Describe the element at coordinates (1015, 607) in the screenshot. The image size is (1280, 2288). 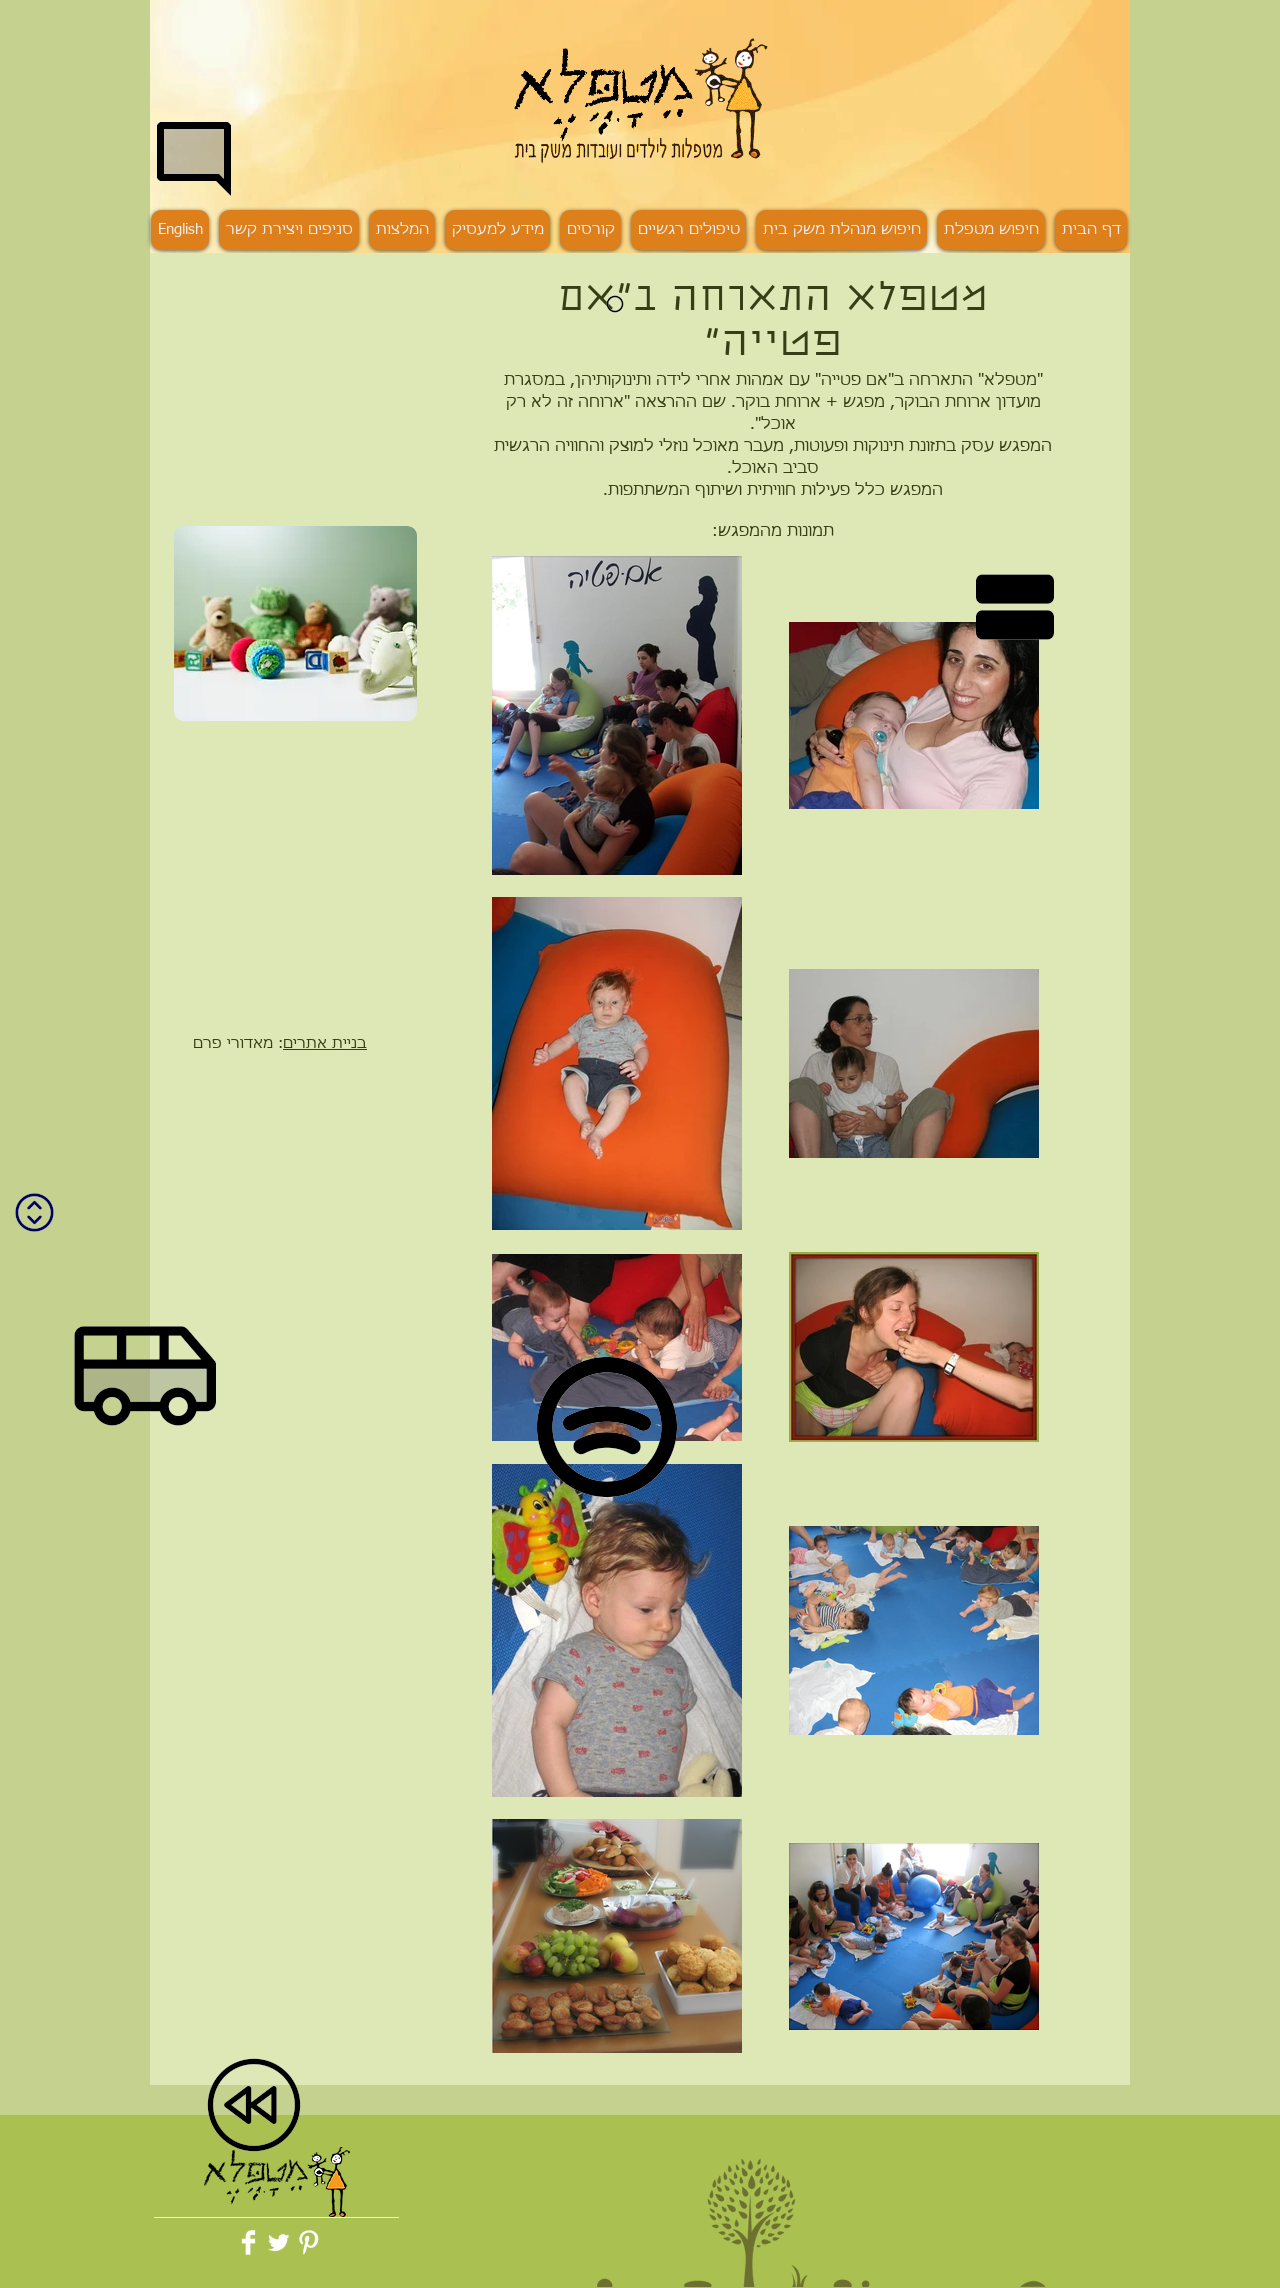
I see `switch to row layout view` at that location.